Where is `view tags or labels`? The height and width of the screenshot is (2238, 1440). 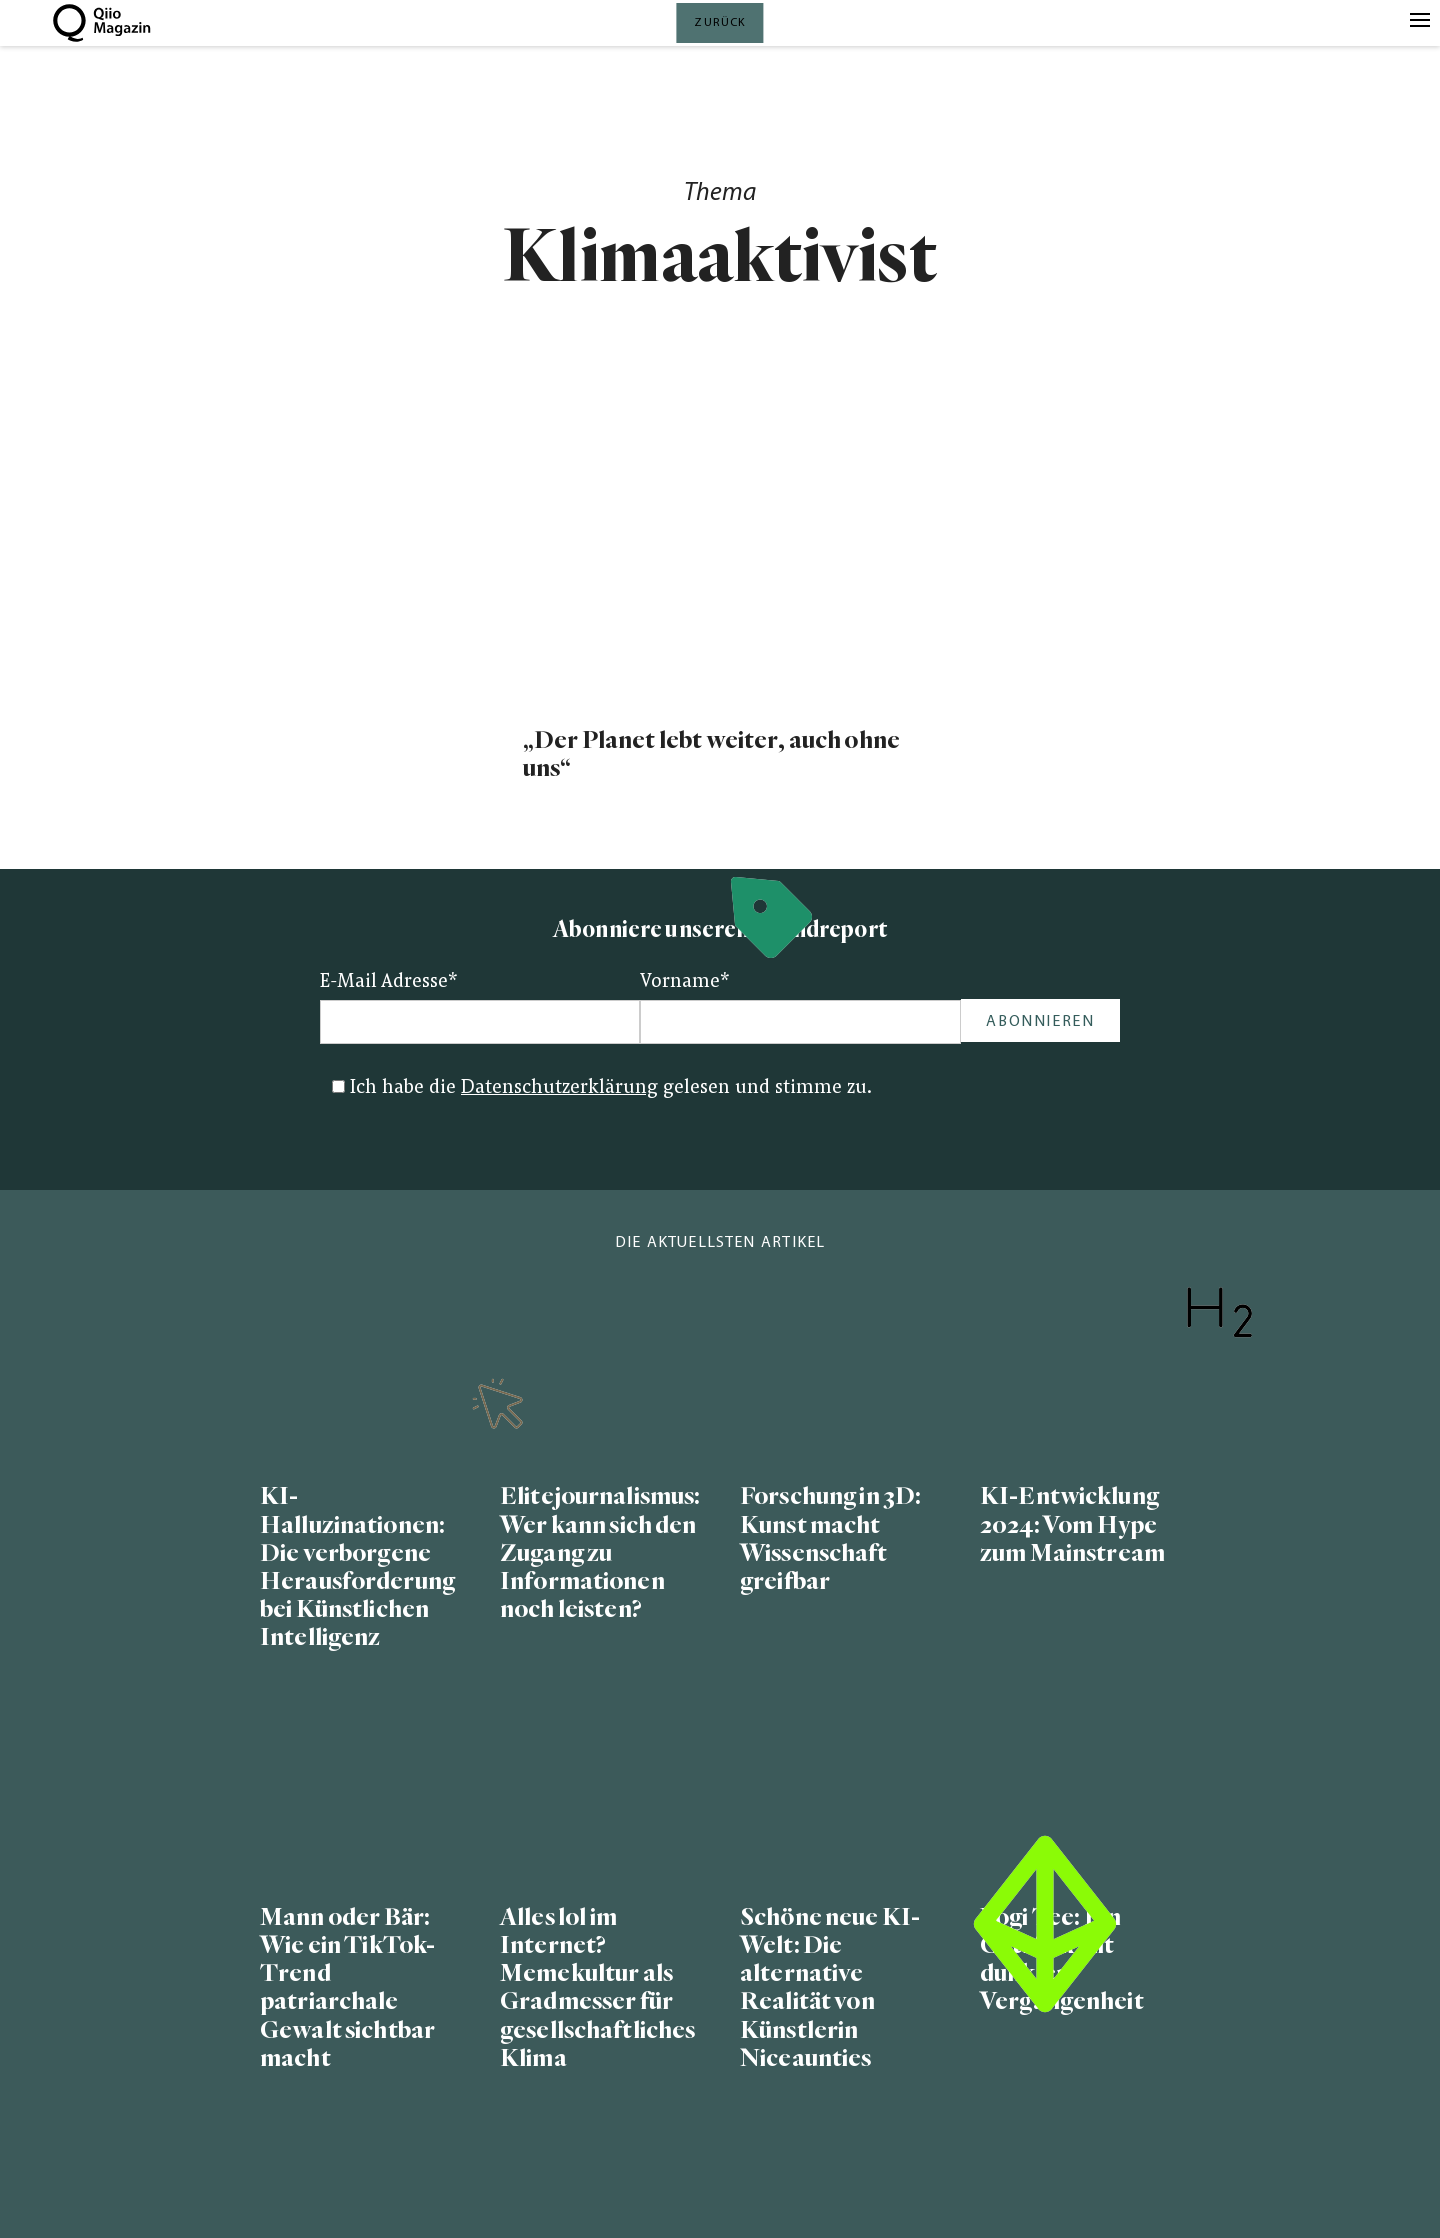 view tags or labels is located at coordinates (767, 913).